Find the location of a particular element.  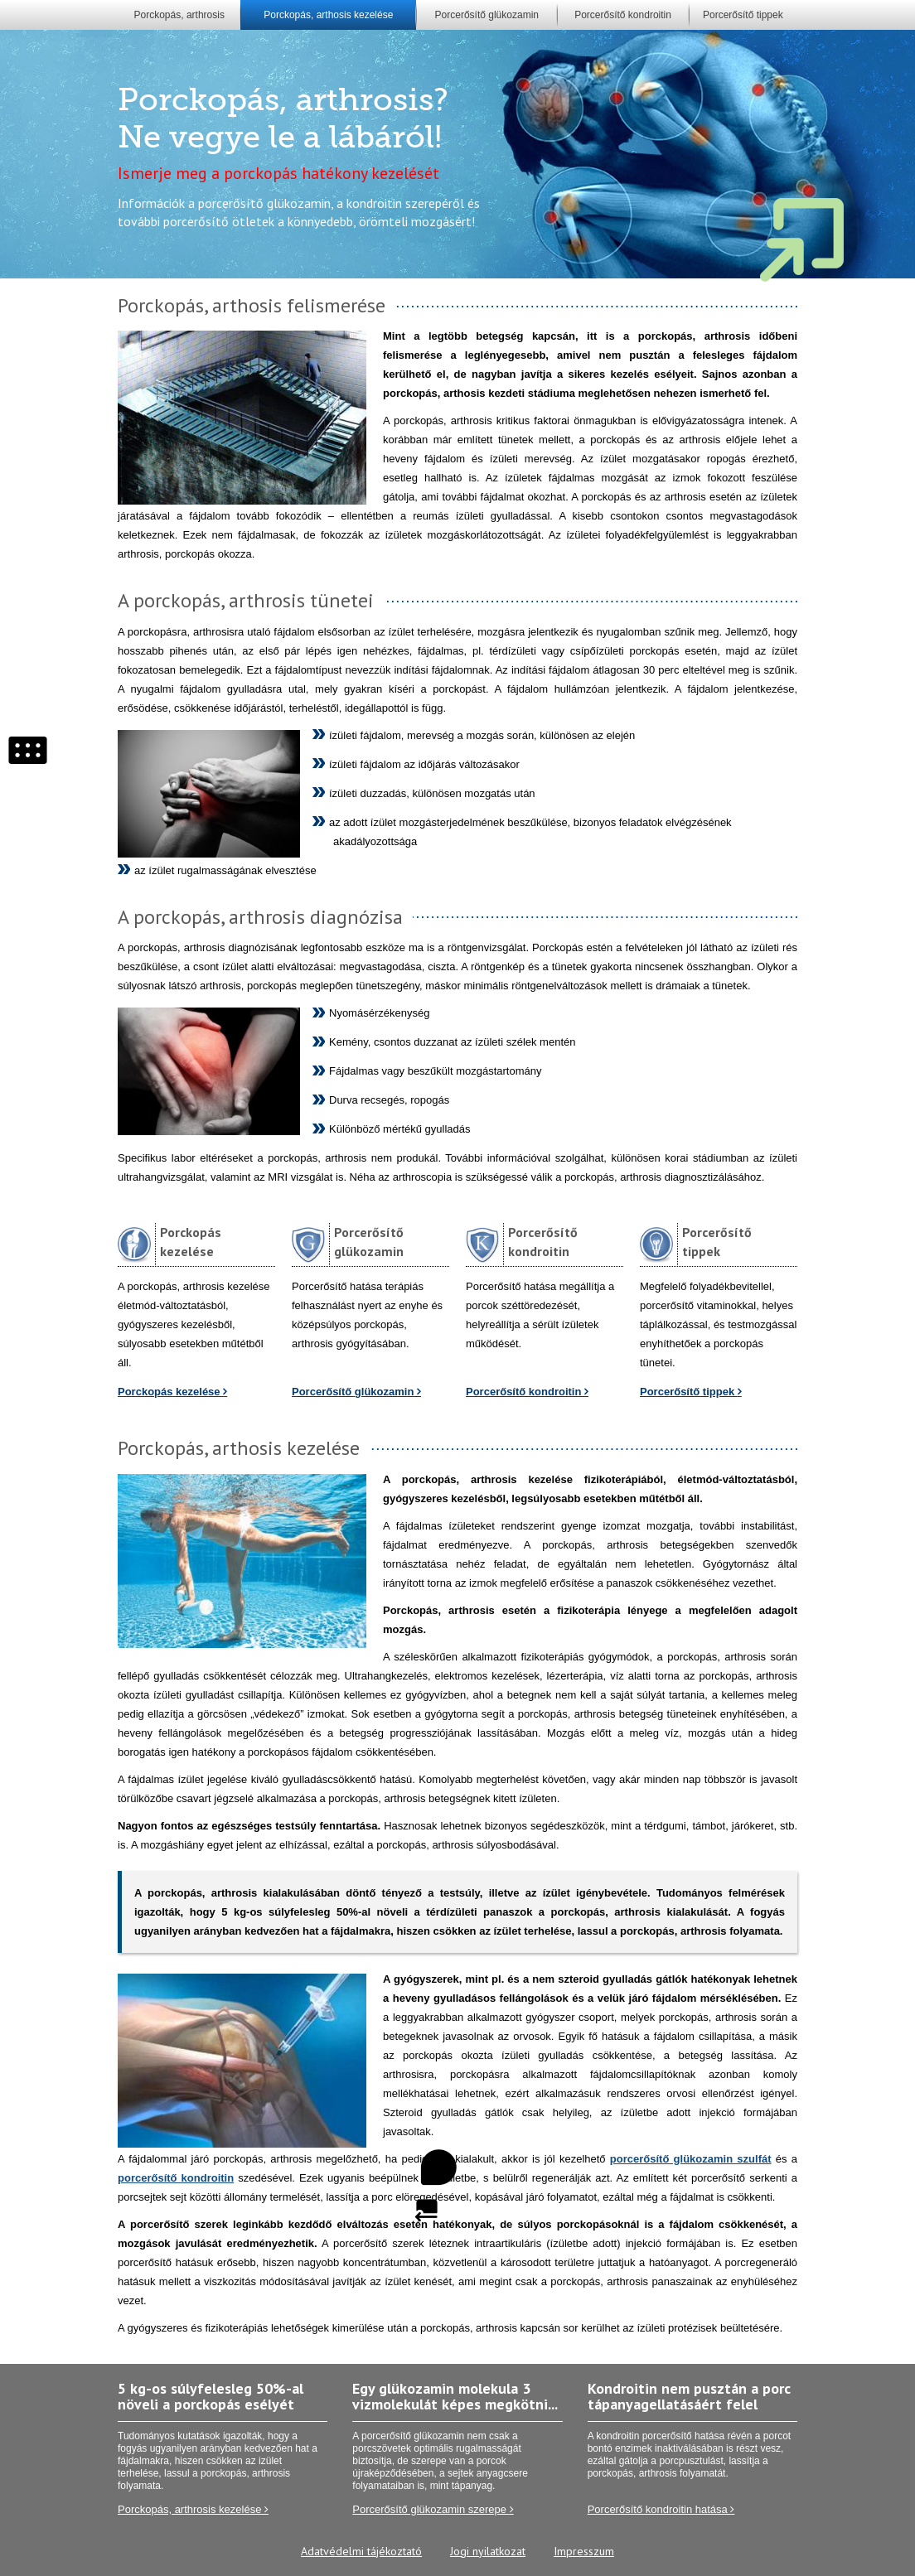

open chat or messaging is located at coordinates (438, 2168).